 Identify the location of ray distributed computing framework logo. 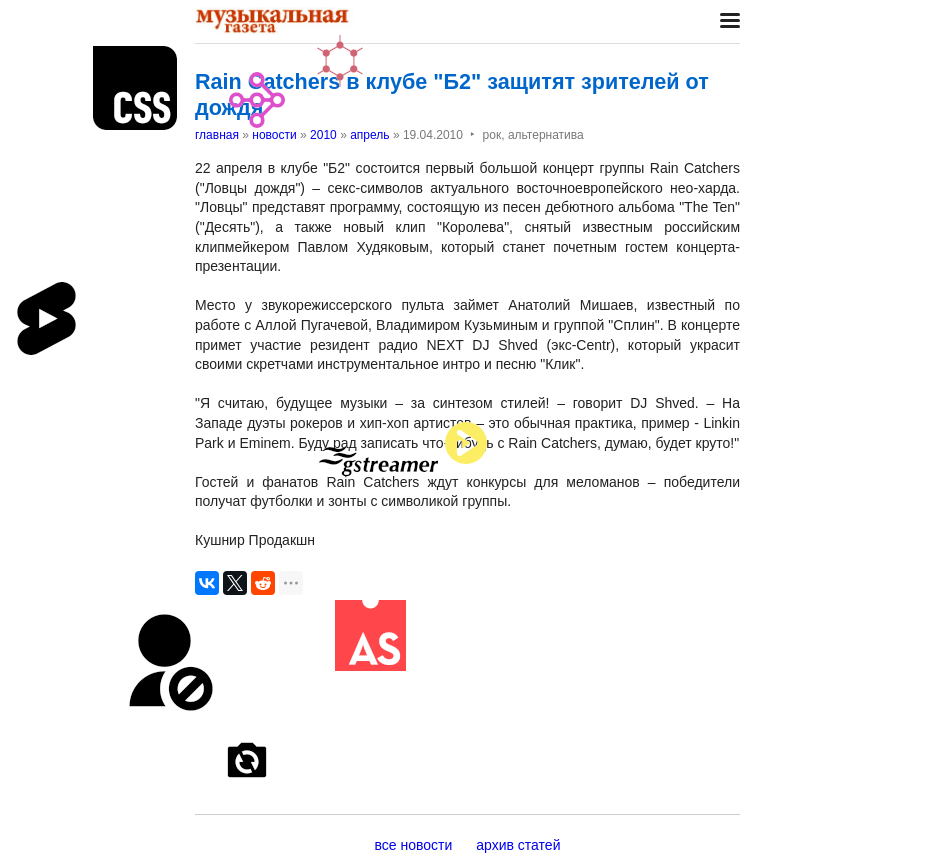
(257, 100).